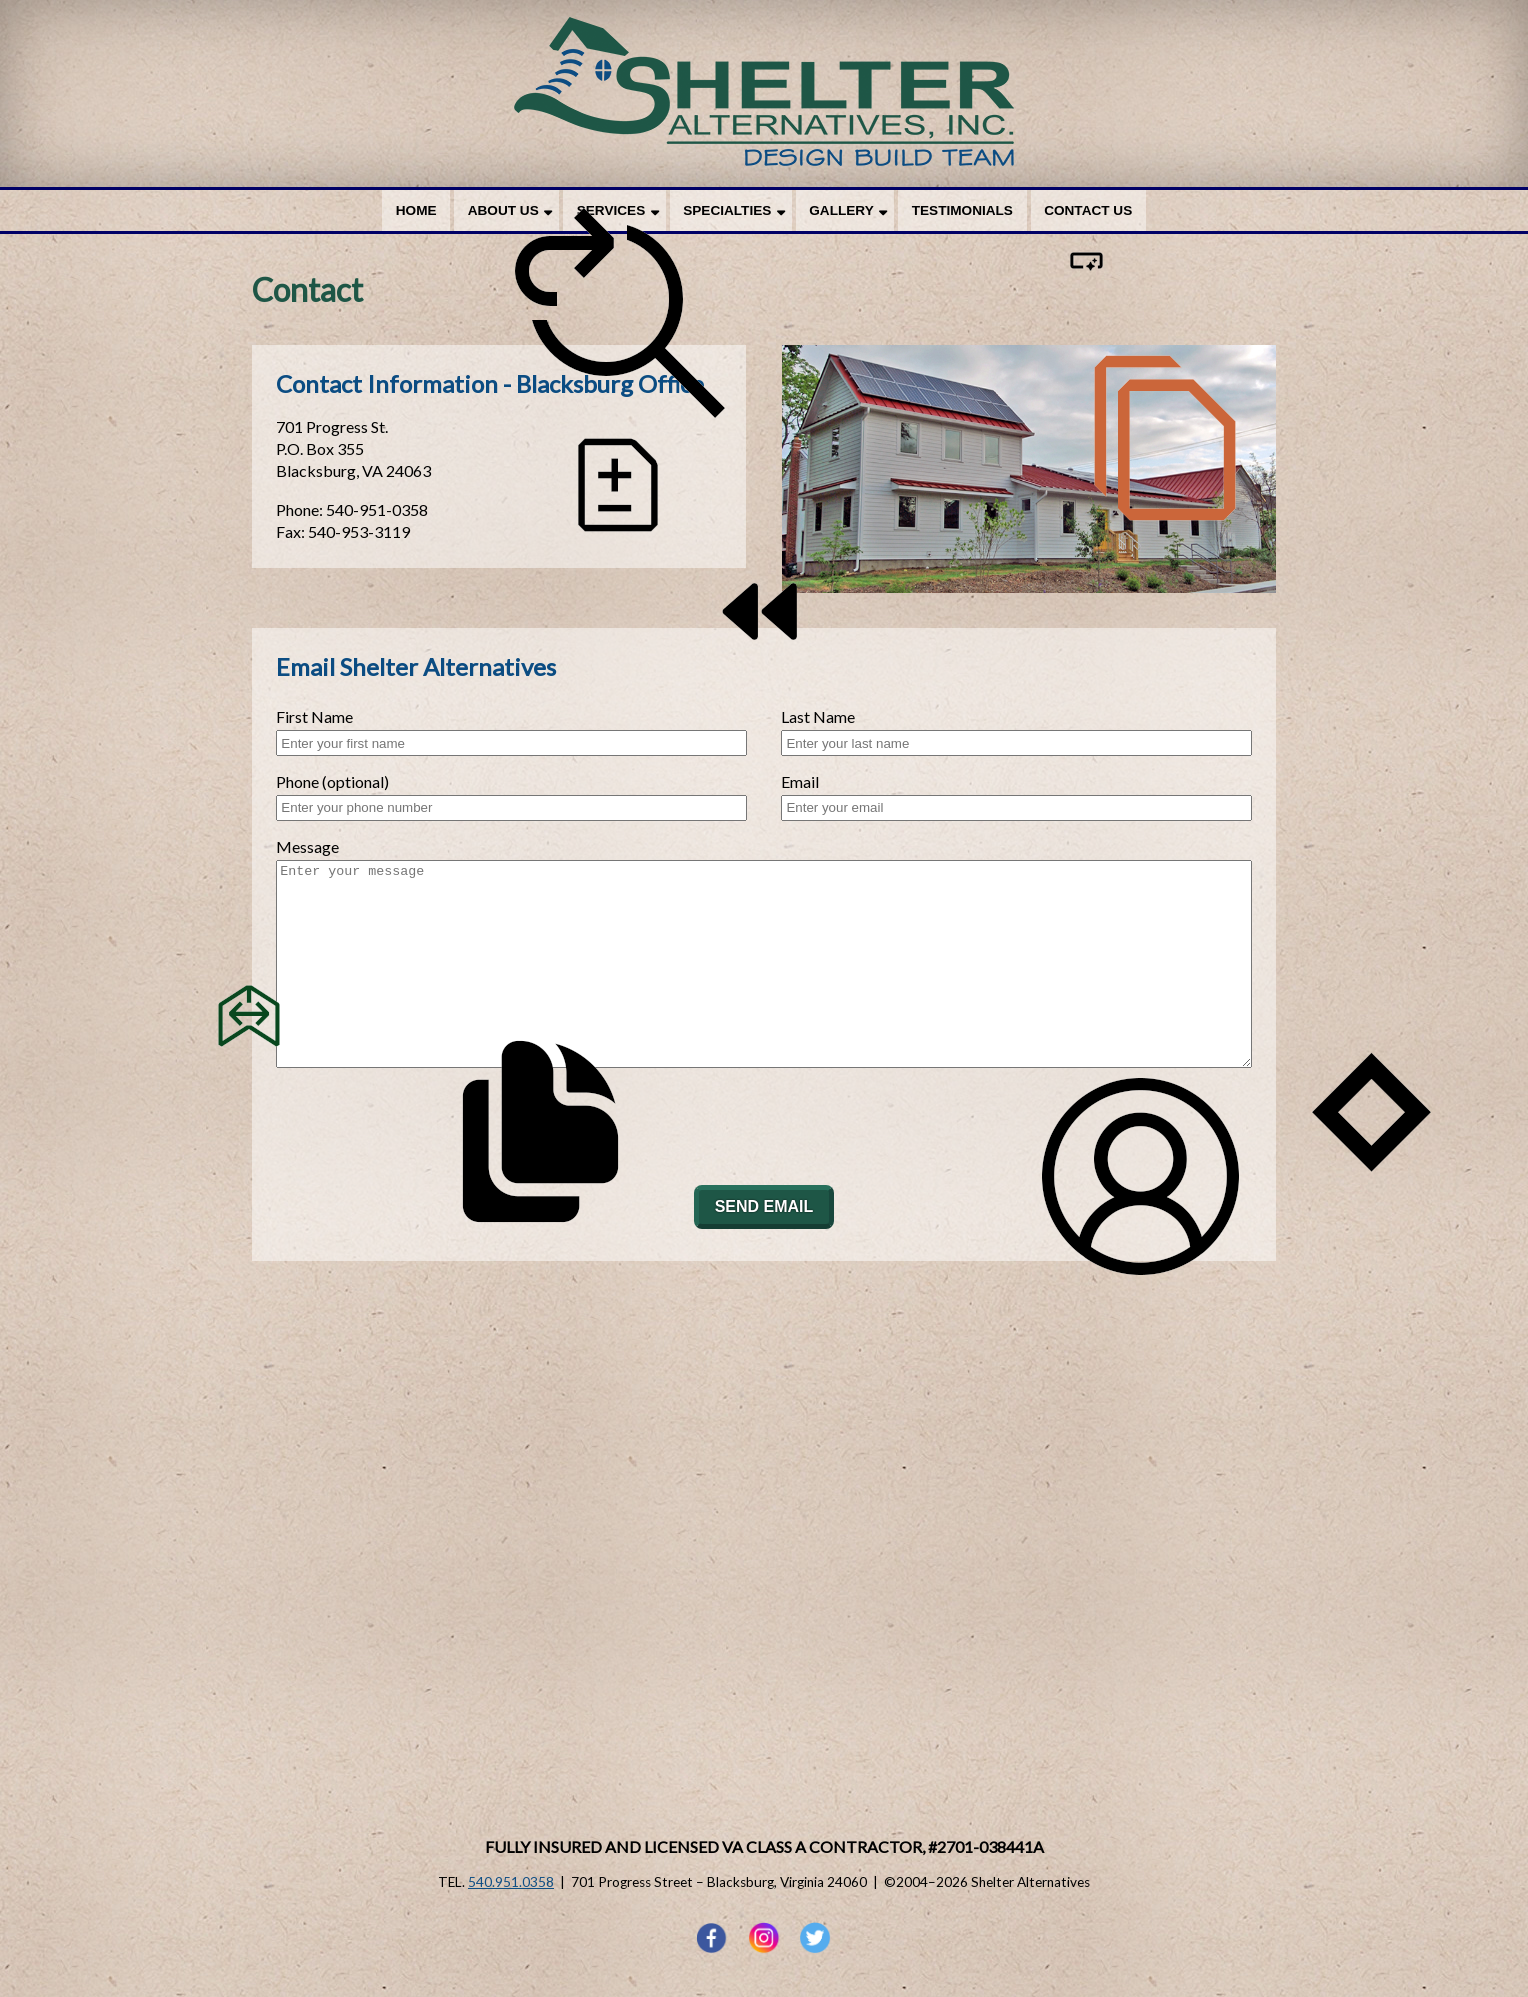 This screenshot has height=1997, width=1528. I want to click on view file differences or changes, so click(618, 485).